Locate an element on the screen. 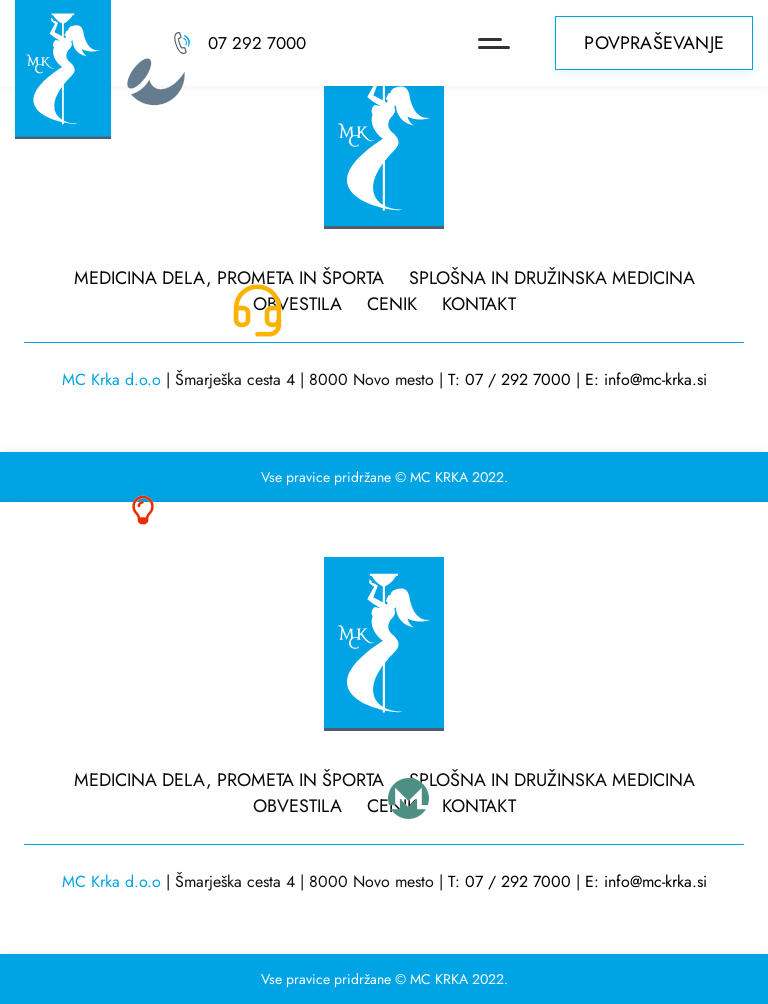  affiliatetheme brand logo is located at coordinates (156, 80).